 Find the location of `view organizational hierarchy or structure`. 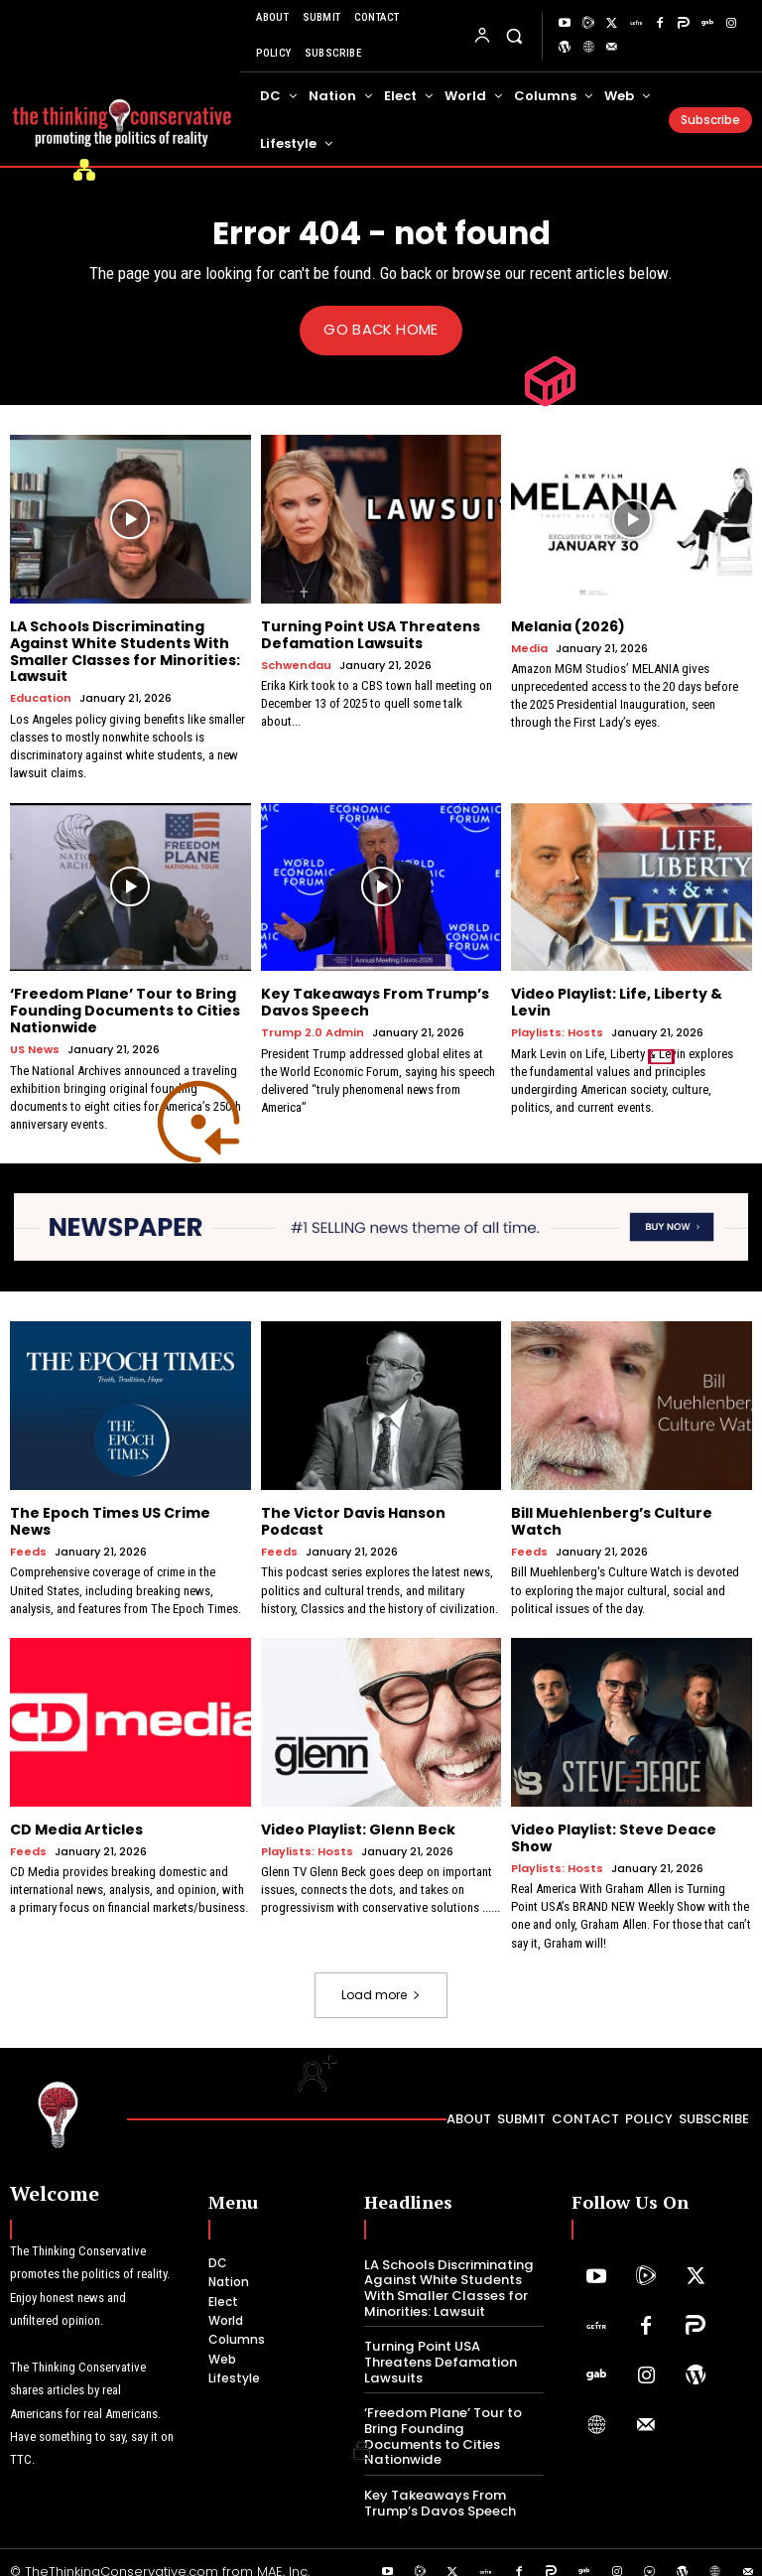

view organizational hierarchy or structure is located at coordinates (84, 170).